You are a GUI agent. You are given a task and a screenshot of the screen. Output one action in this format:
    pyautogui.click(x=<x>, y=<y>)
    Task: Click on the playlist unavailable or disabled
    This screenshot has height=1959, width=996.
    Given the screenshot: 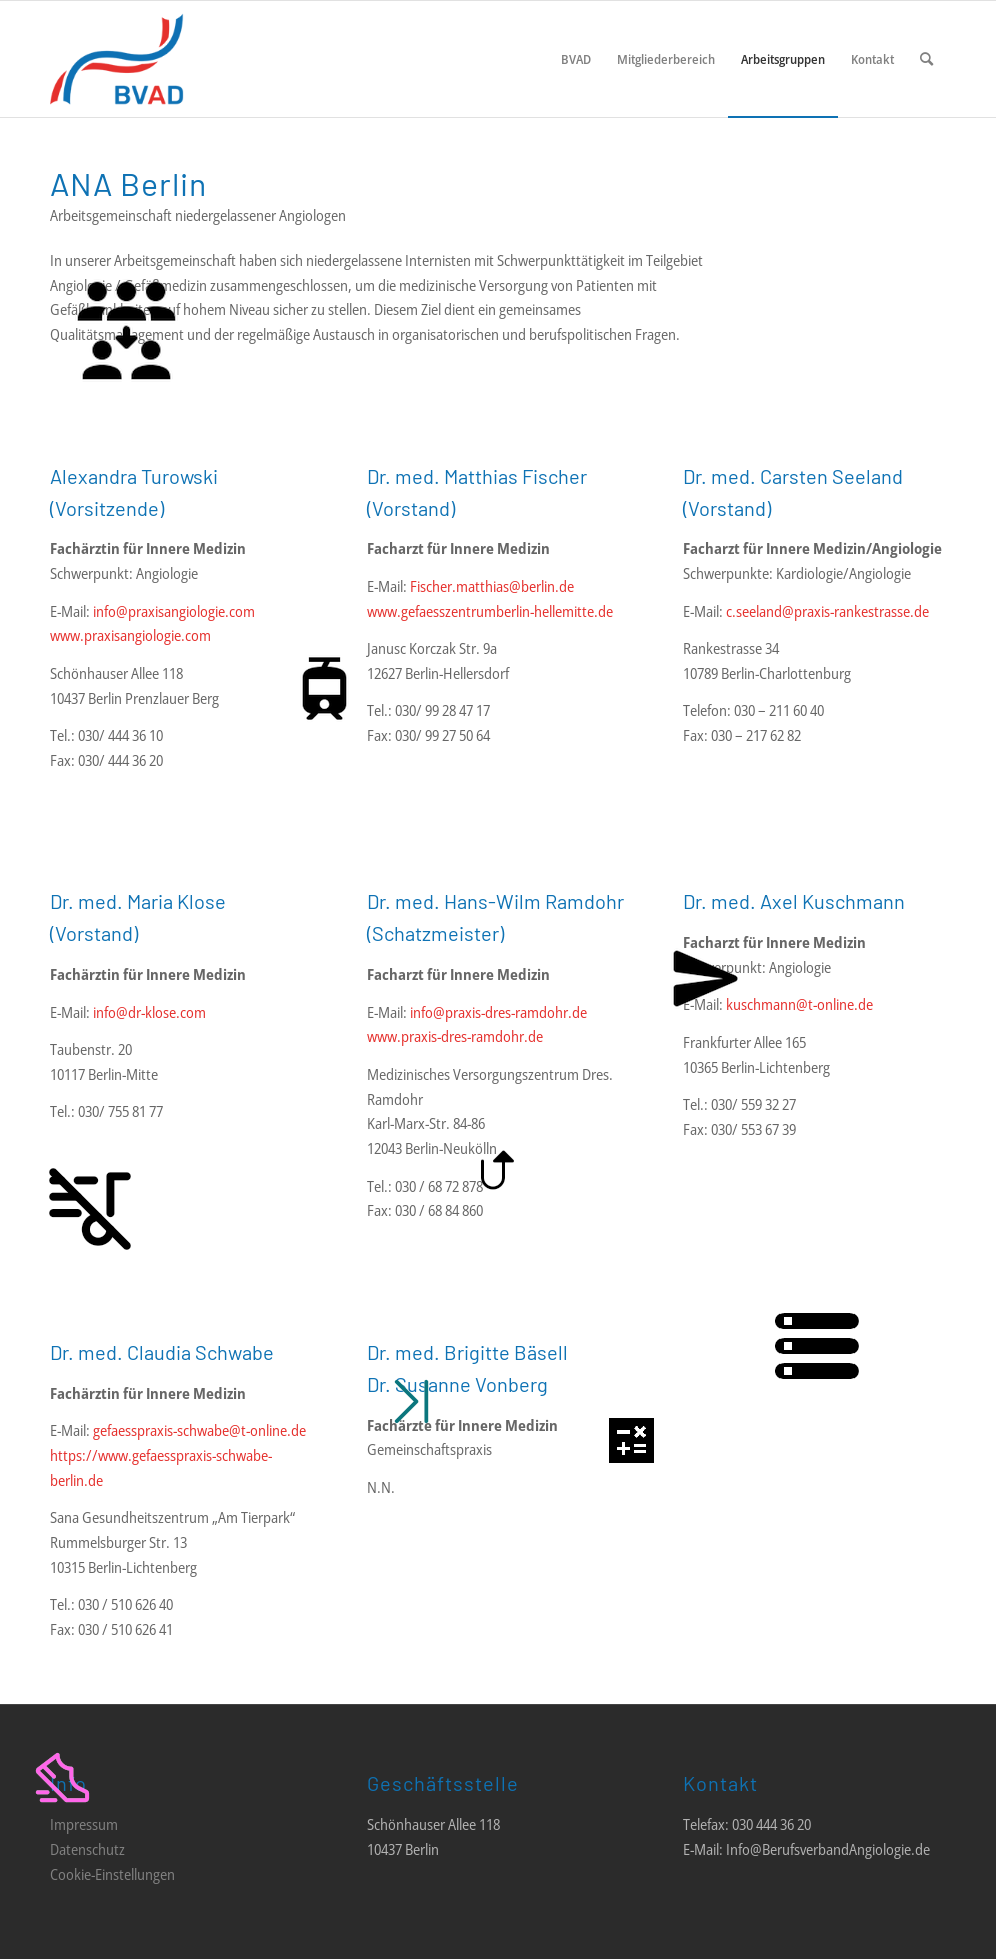 What is the action you would take?
    pyautogui.click(x=90, y=1209)
    